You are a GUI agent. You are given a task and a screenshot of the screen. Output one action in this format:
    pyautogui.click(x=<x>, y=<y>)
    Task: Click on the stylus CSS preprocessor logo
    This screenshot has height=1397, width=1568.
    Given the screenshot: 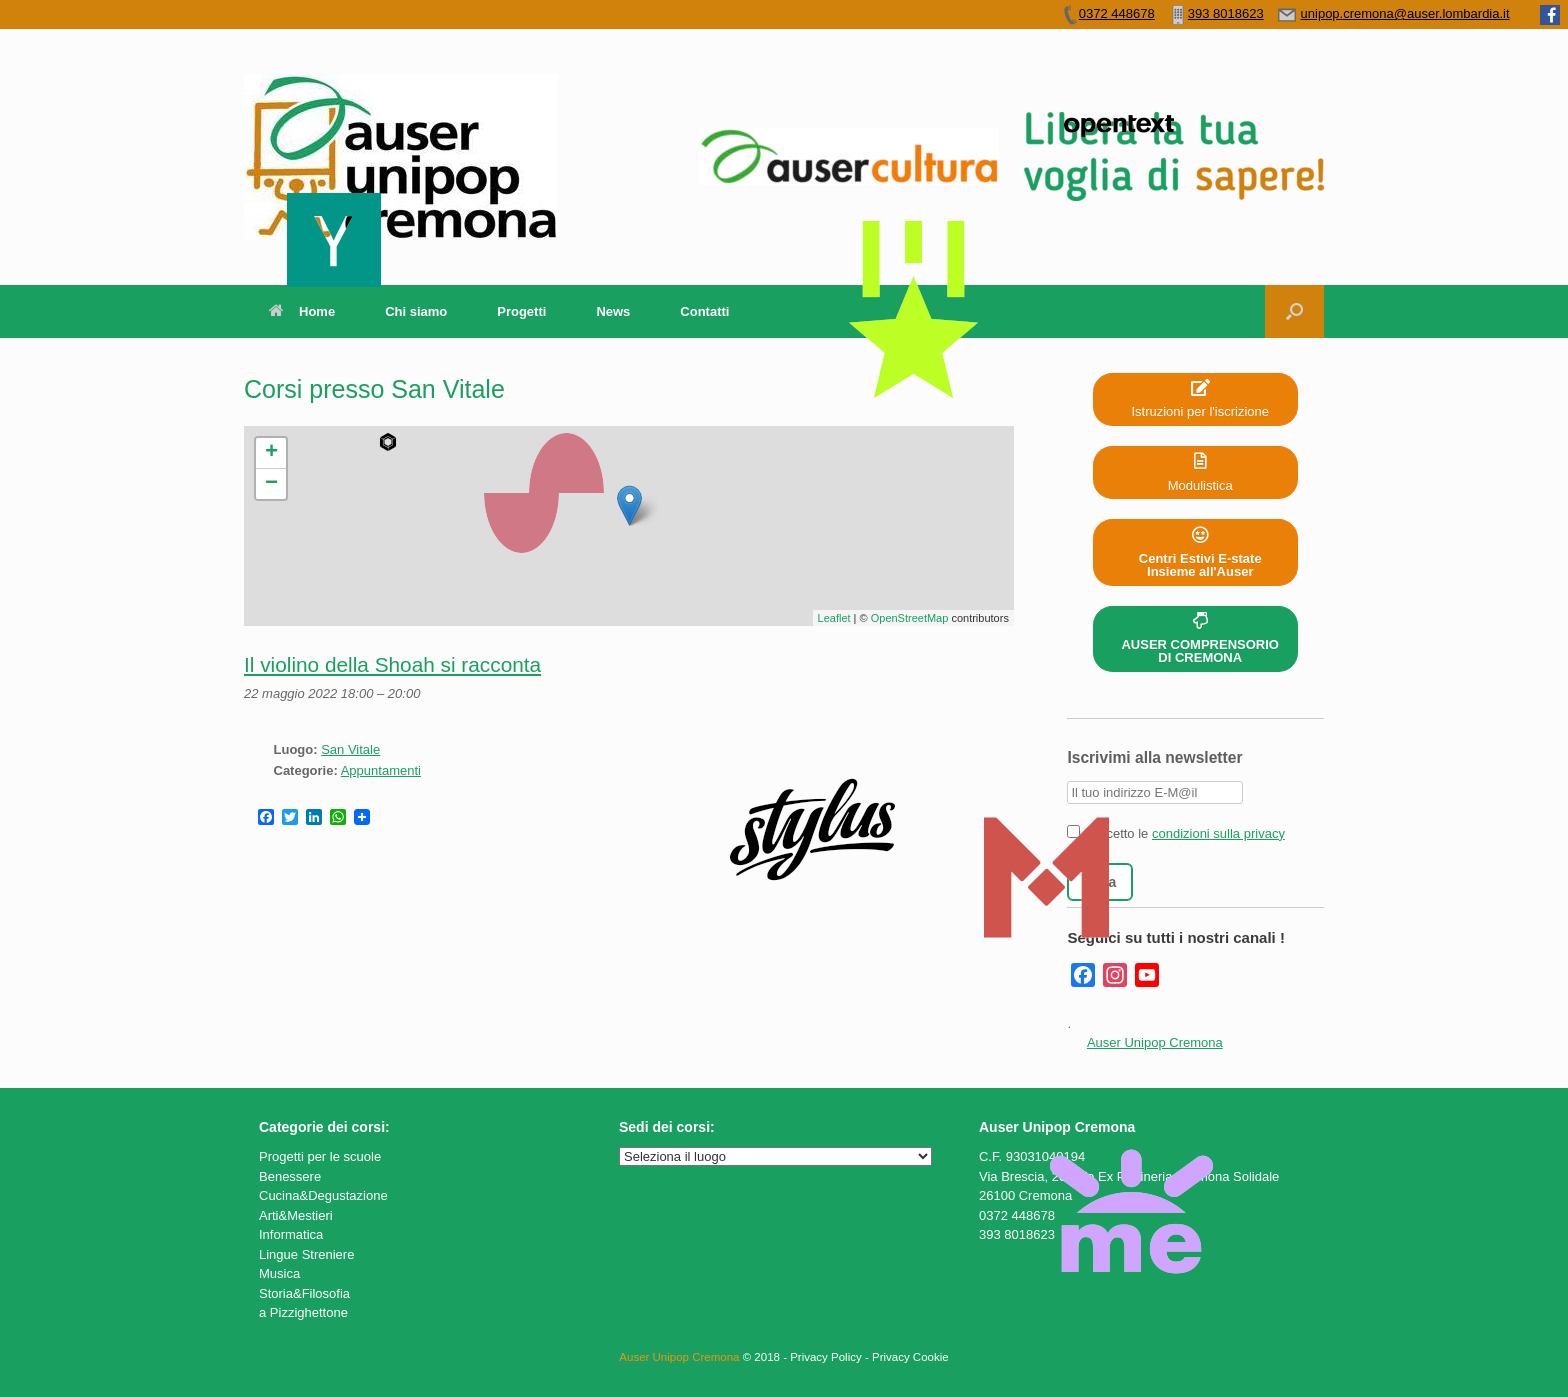 What is the action you would take?
    pyautogui.click(x=812, y=829)
    